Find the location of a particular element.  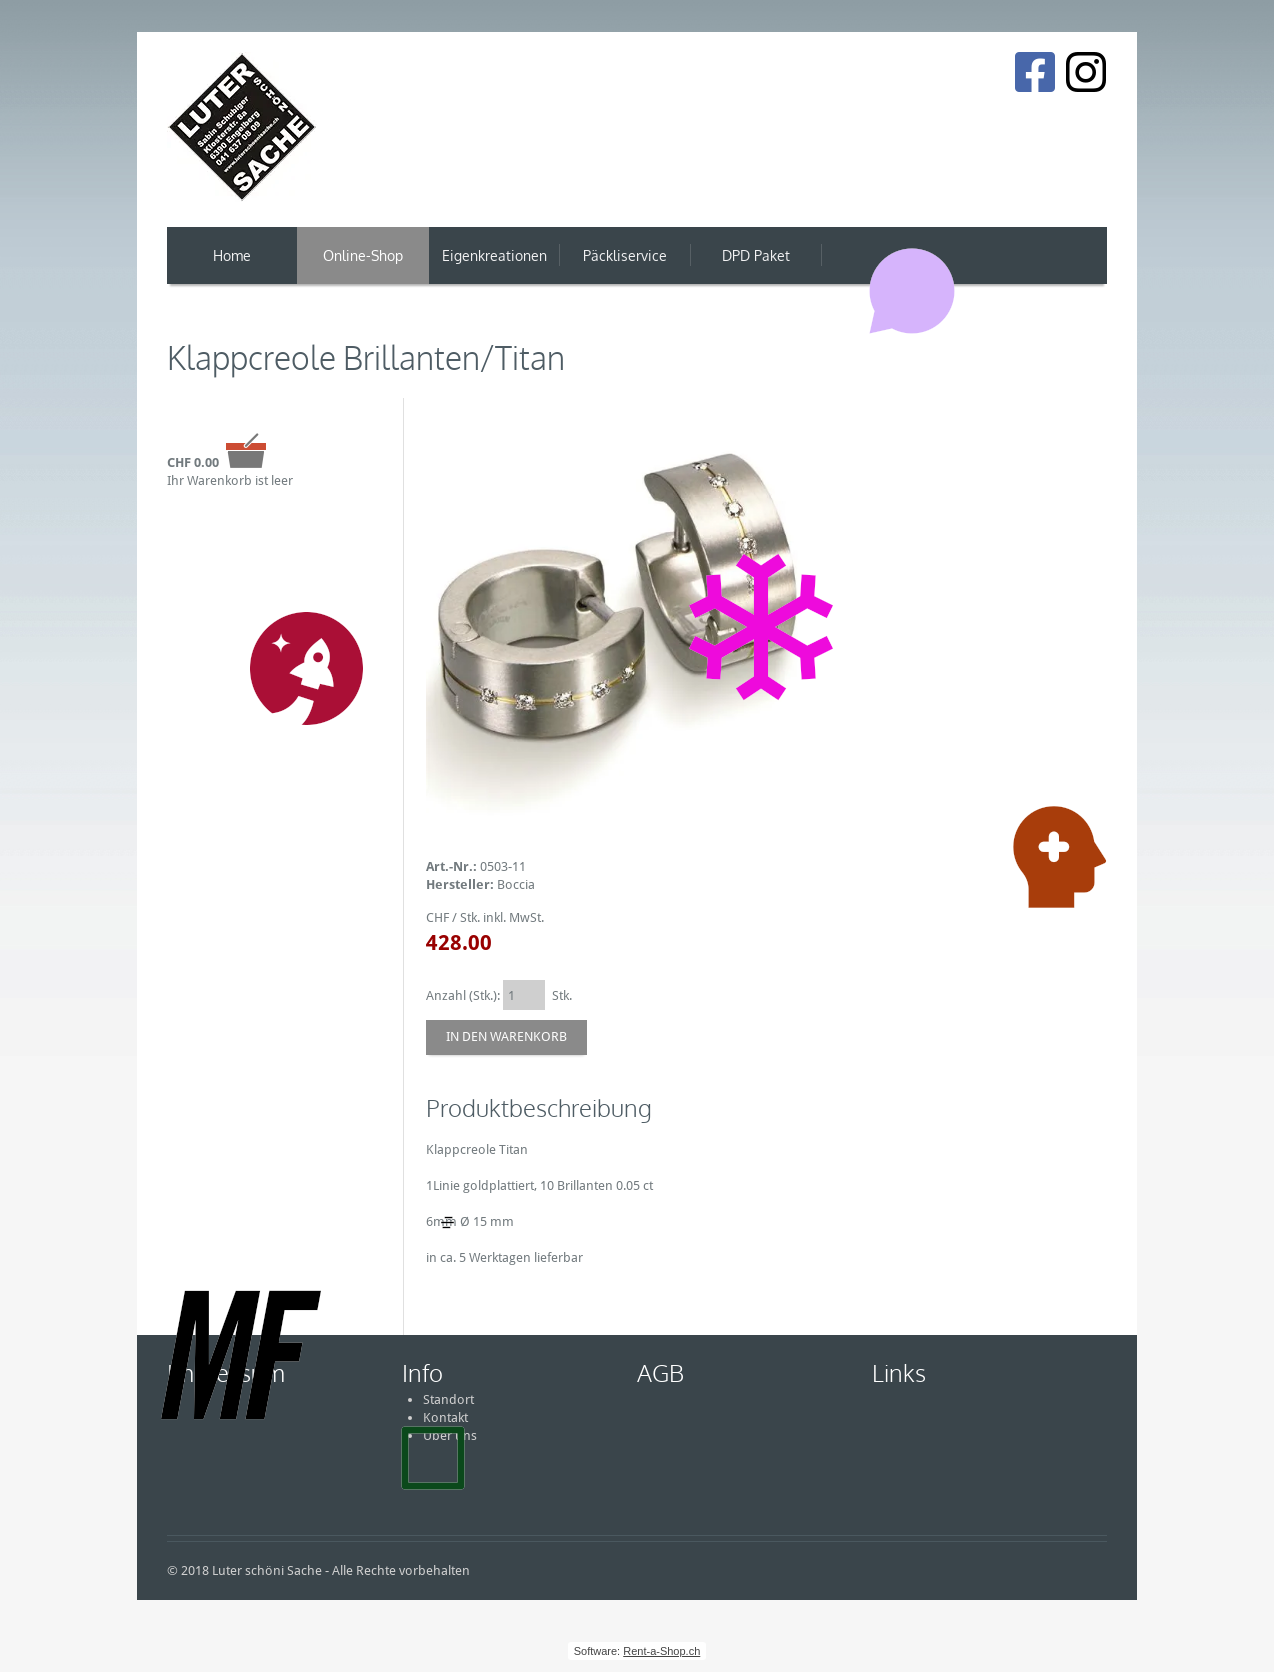

stop media playback is located at coordinates (433, 1458).